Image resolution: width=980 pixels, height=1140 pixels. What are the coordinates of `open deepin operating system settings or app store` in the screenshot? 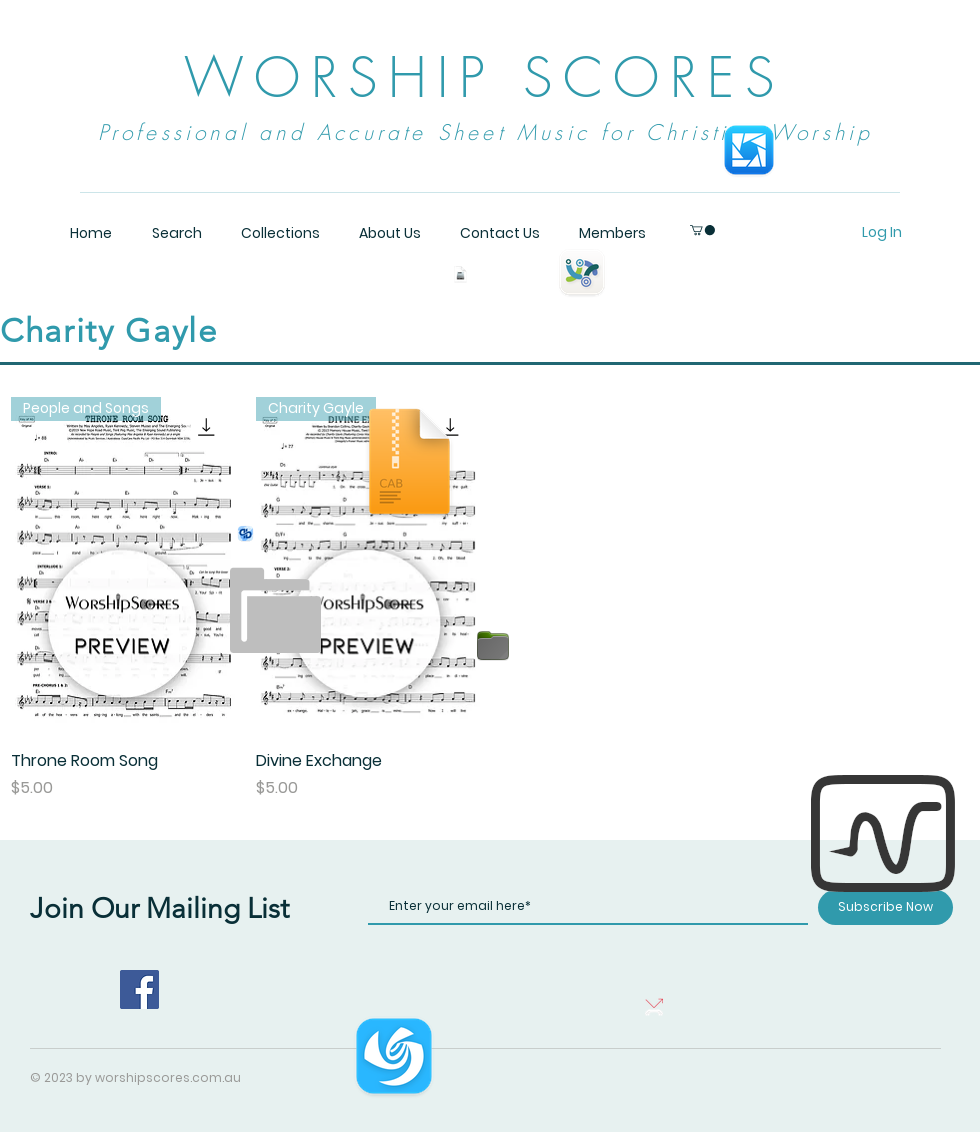 It's located at (394, 1056).